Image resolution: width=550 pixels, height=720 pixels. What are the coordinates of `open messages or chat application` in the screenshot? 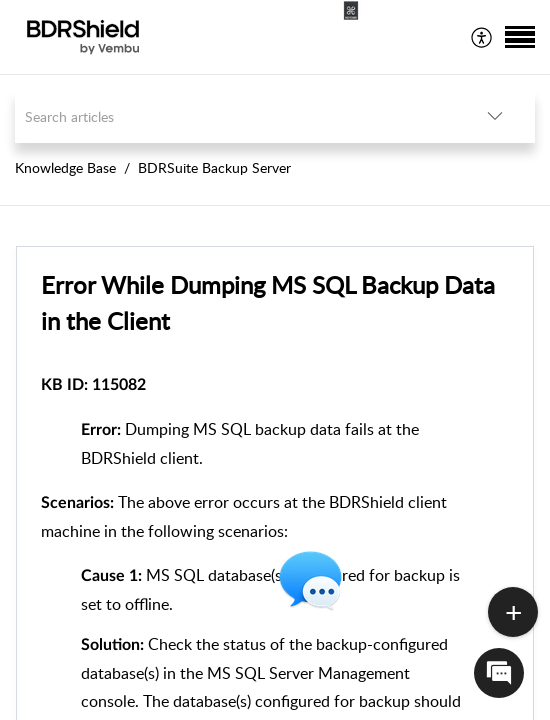 It's located at (310, 579).